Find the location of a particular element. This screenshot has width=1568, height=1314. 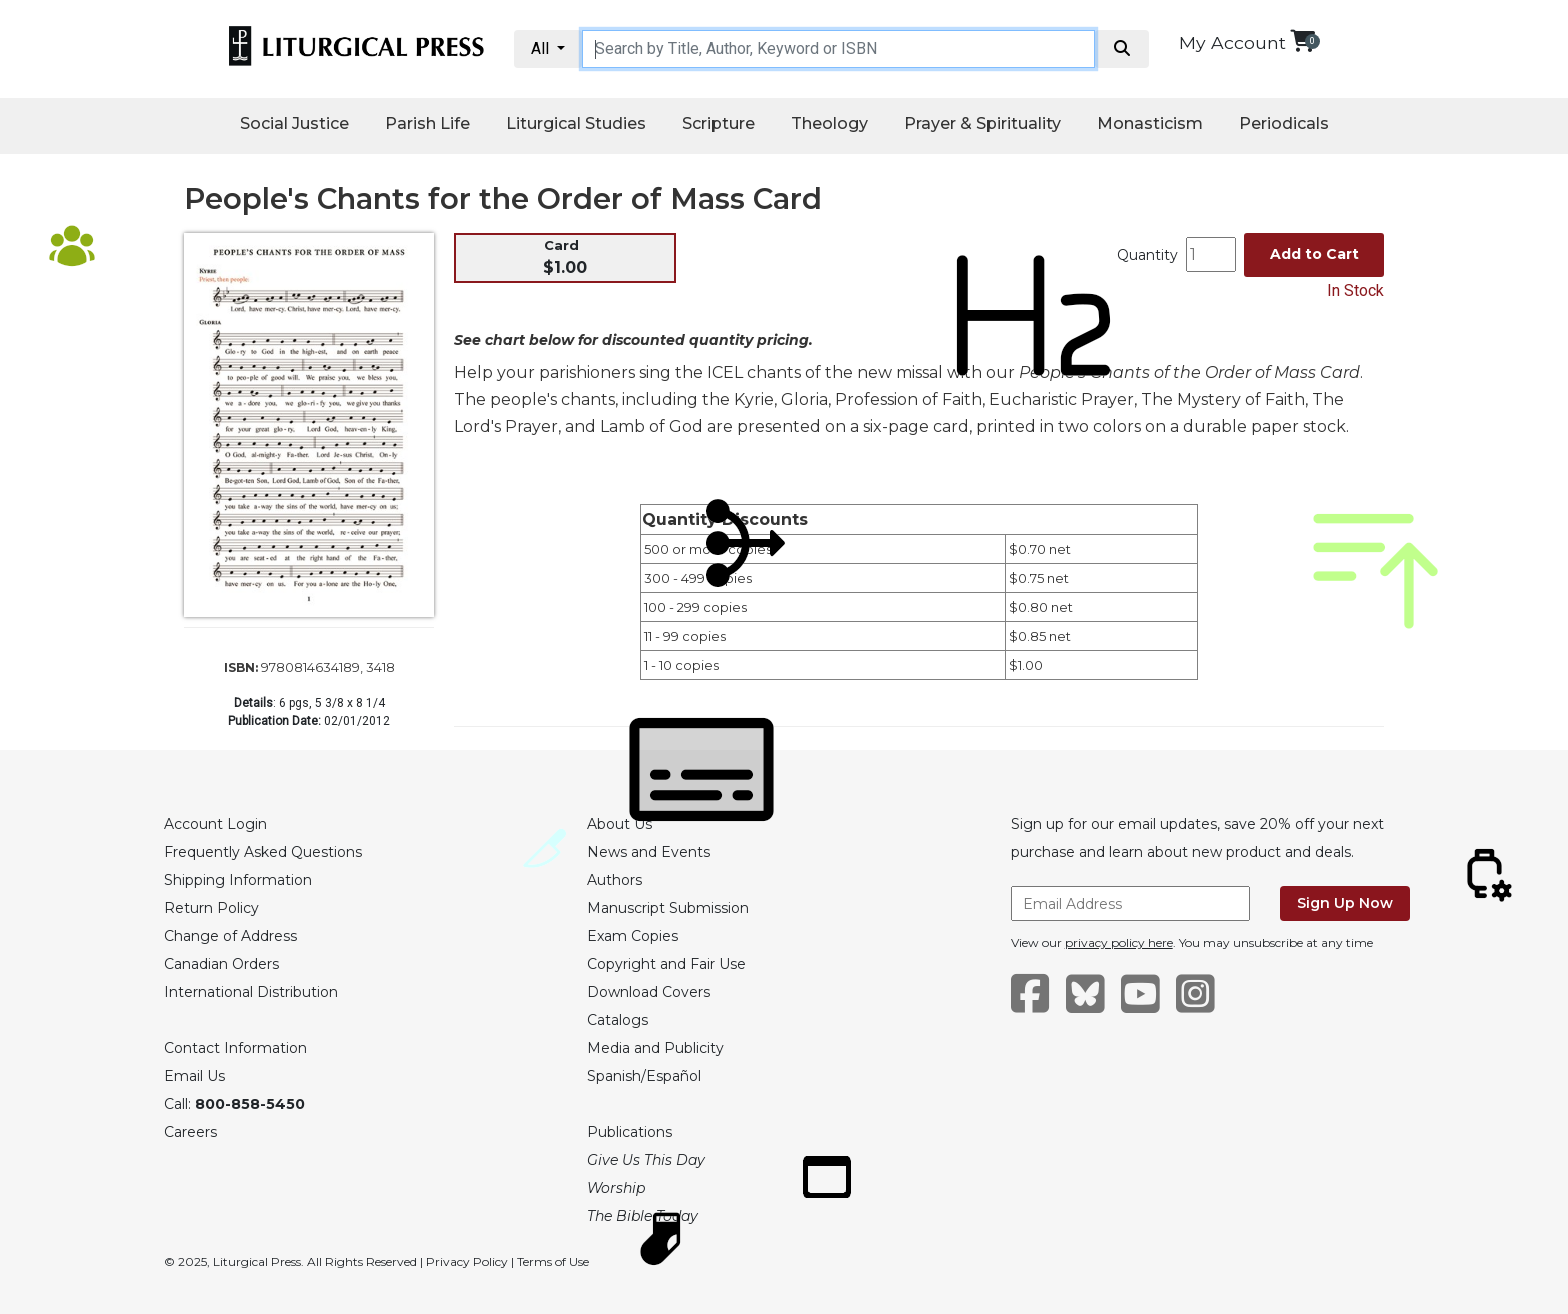

manage ad mediation settings is located at coordinates (746, 543).